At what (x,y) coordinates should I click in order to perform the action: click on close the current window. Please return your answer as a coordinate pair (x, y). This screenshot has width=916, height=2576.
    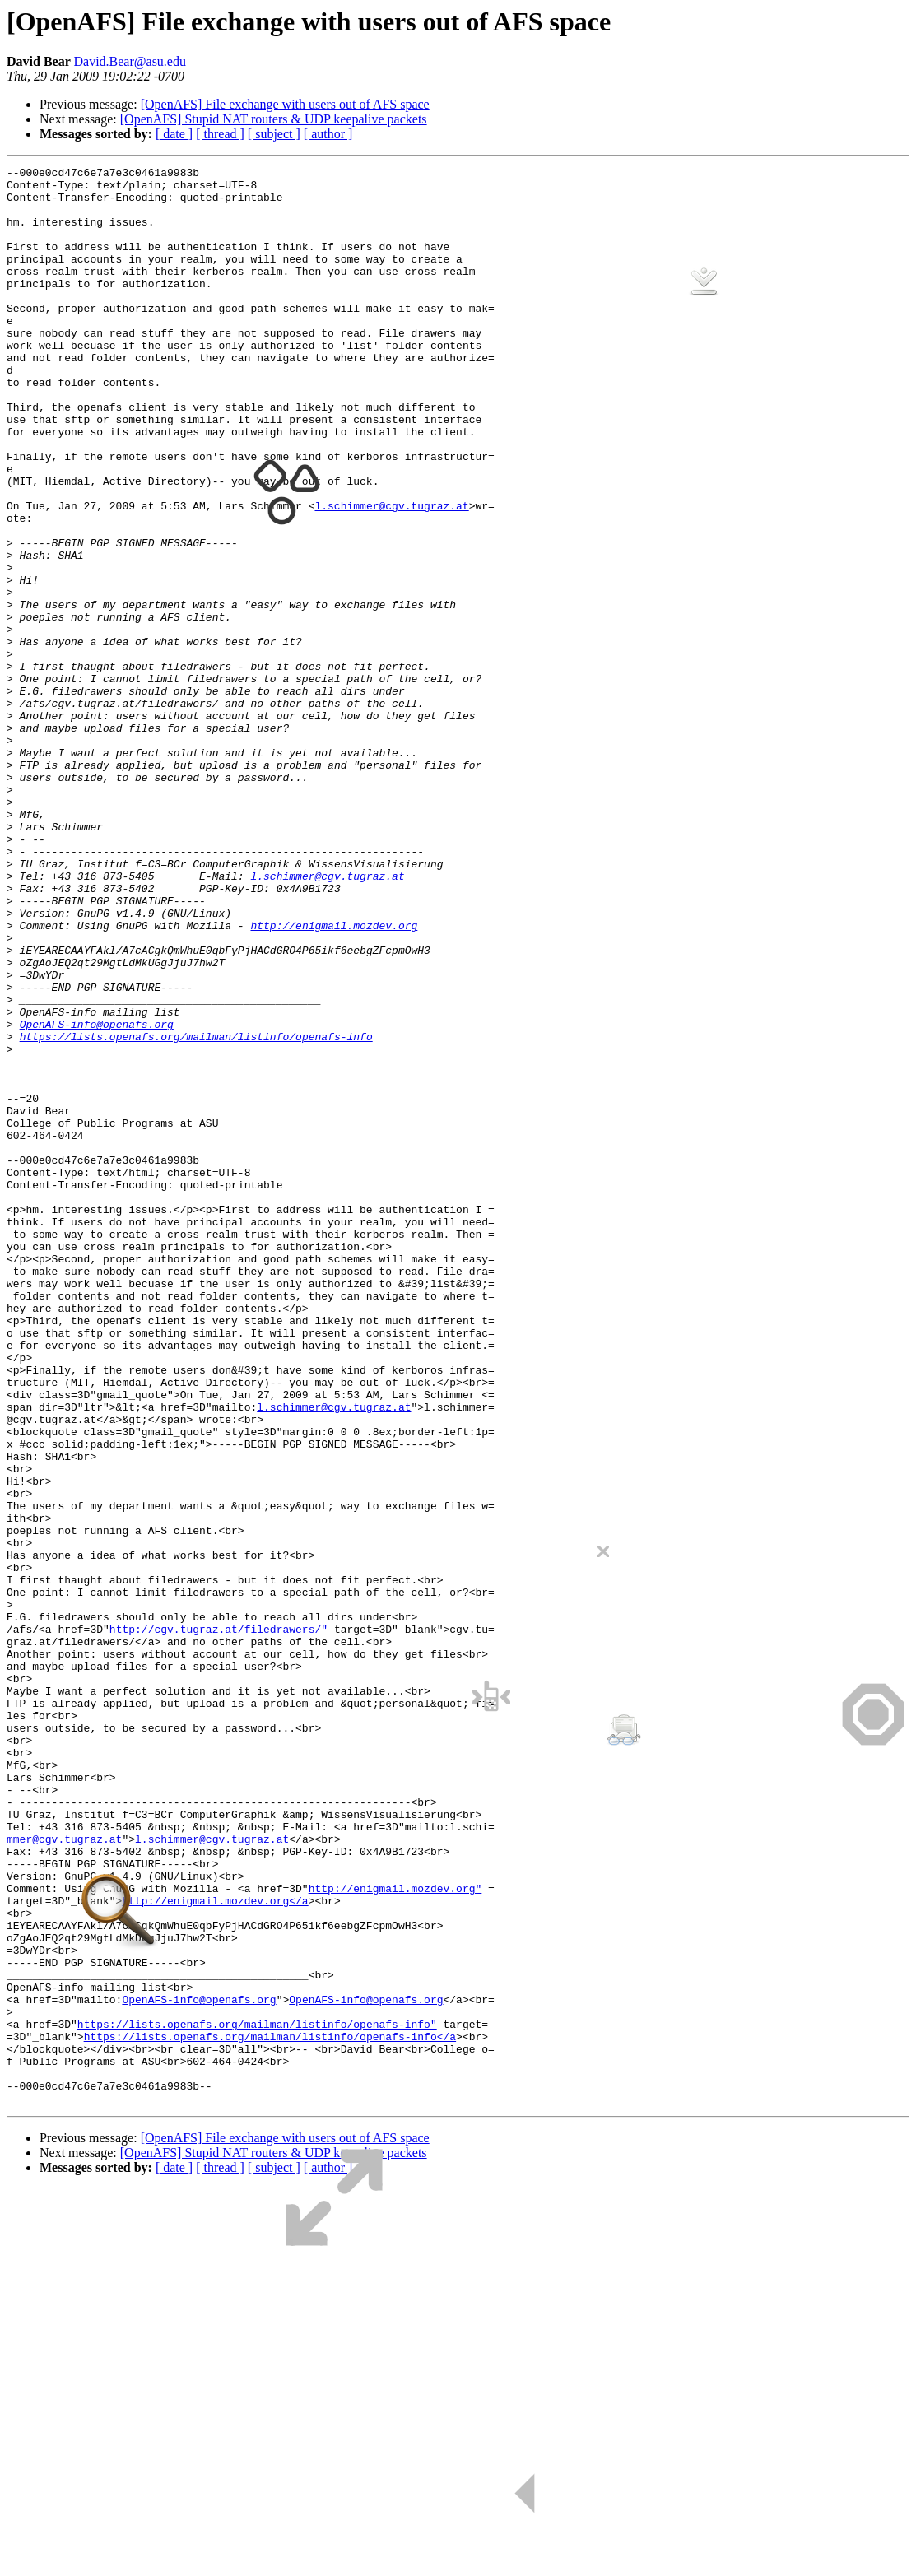
    Looking at the image, I should click on (603, 1551).